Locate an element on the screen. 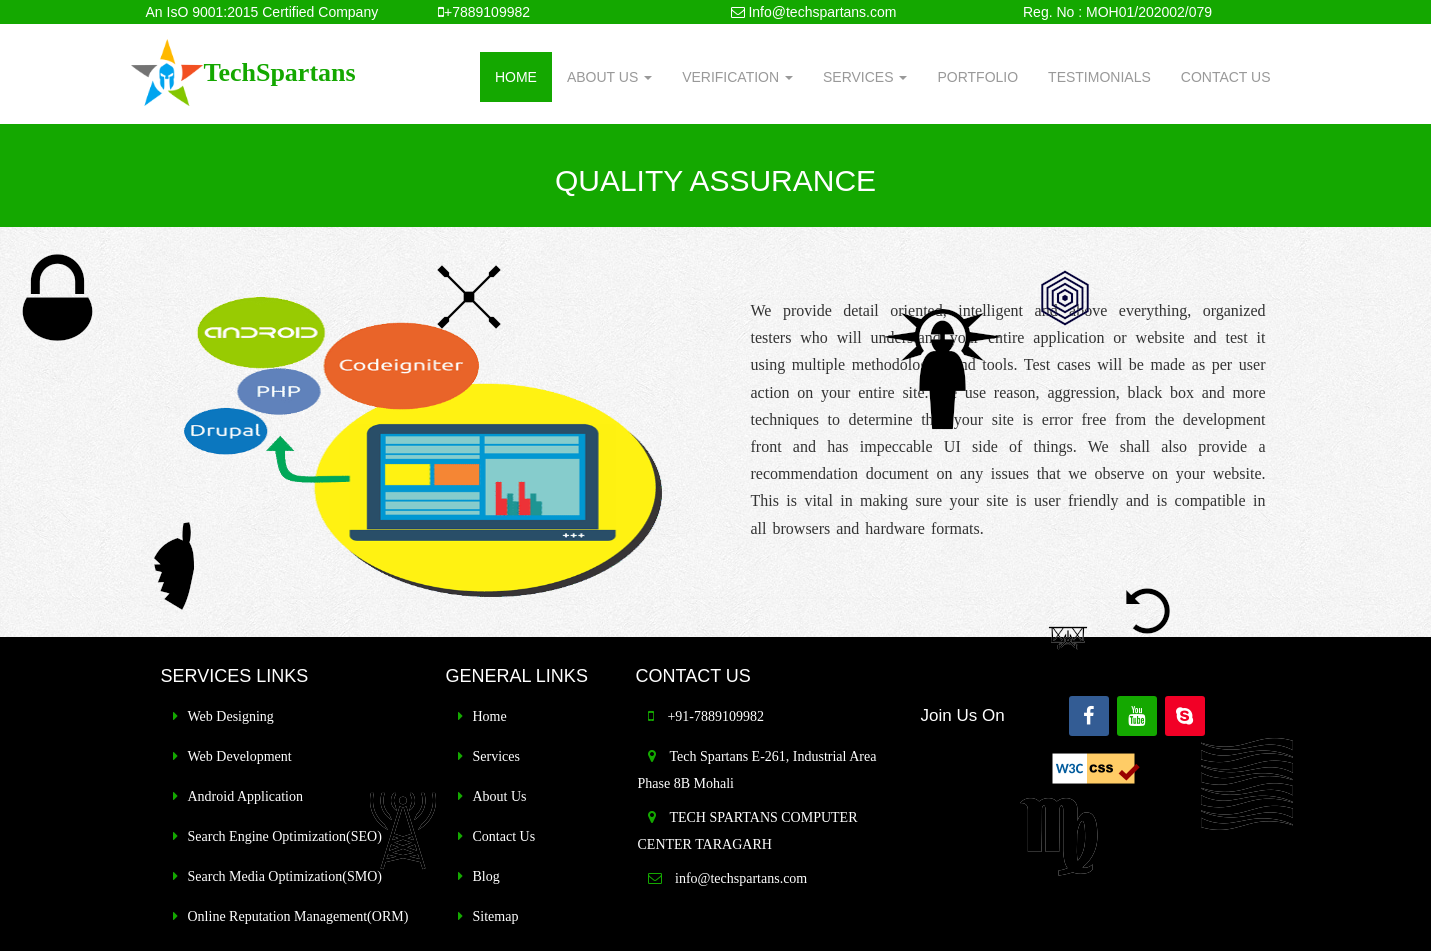 The width and height of the screenshot is (1431, 951). indicates water or fluid dynamics in a game is located at coordinates (1247, 784).